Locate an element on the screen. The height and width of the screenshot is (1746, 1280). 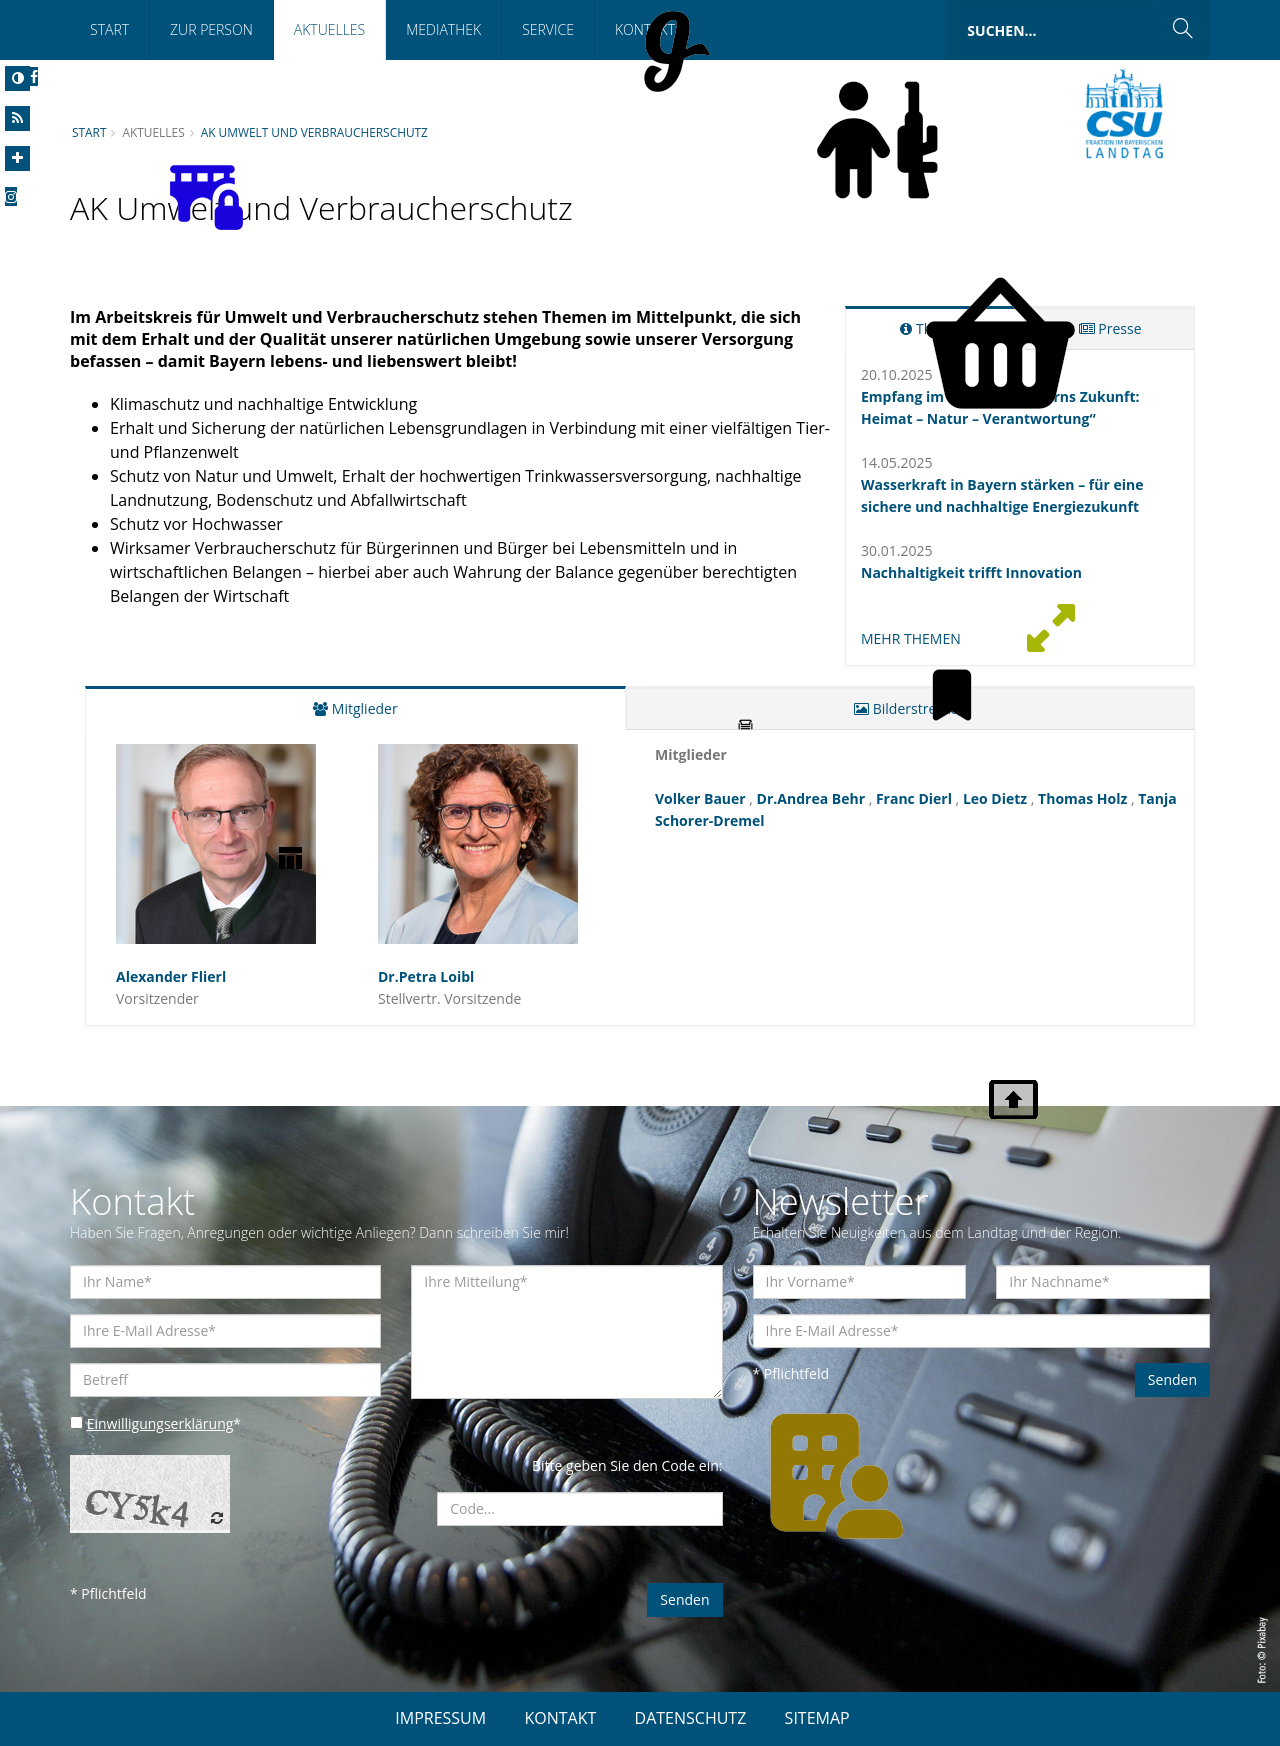
save this item for later is located at coordinates (952, 695).